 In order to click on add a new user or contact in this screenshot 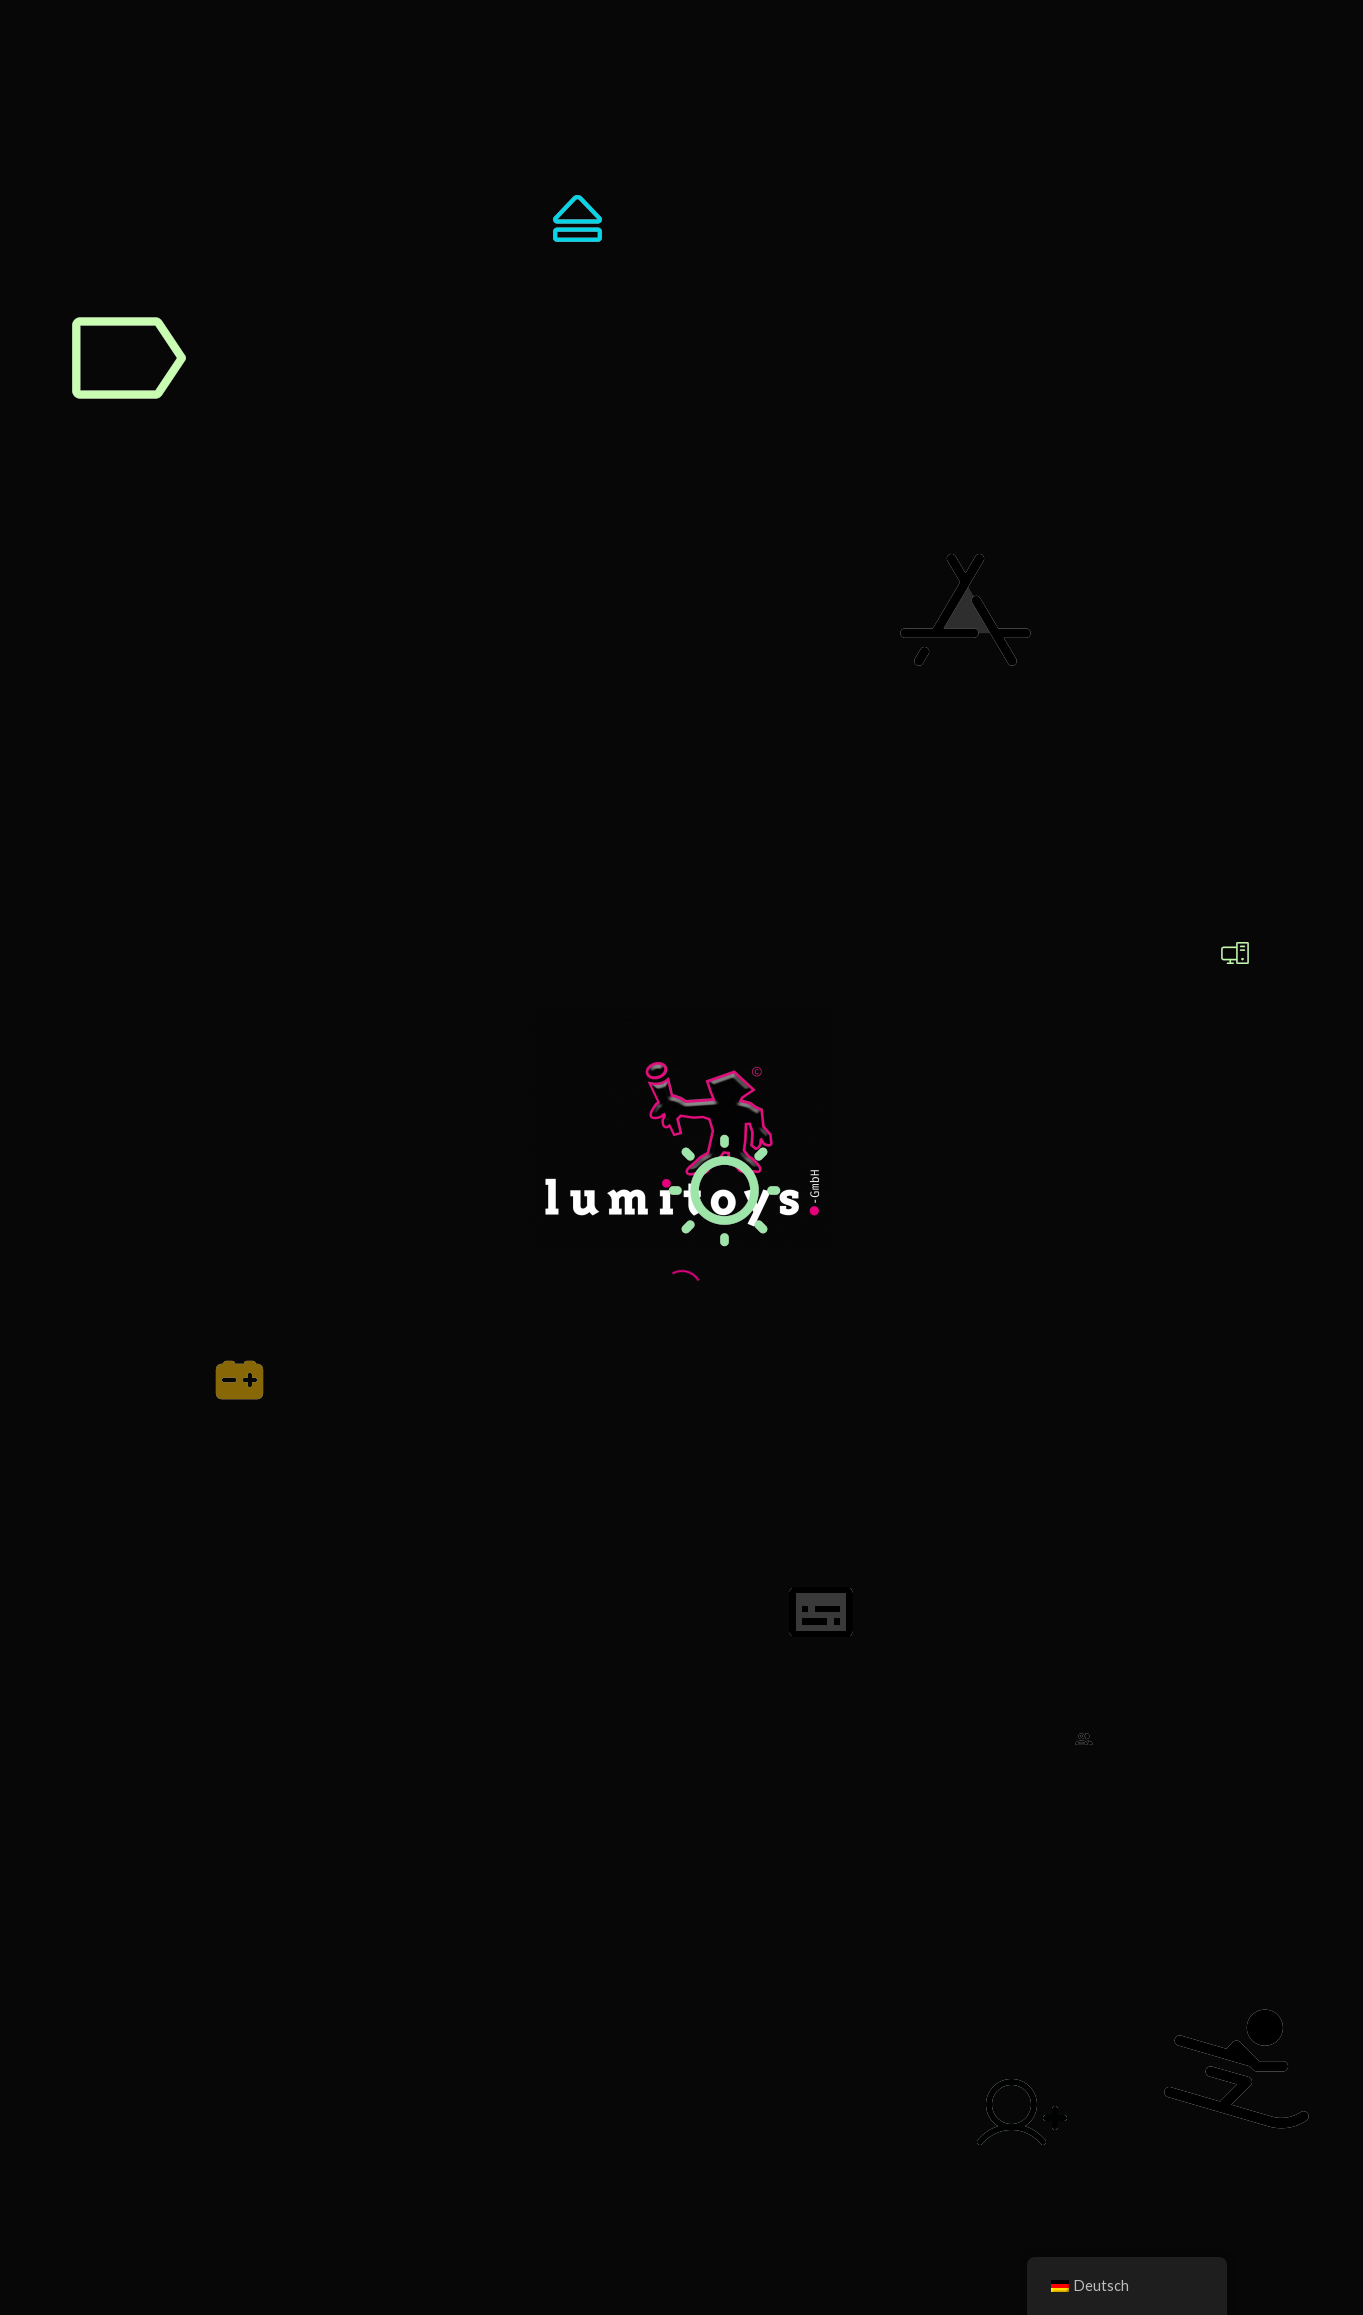, I will do `click(1019, 2115)`.